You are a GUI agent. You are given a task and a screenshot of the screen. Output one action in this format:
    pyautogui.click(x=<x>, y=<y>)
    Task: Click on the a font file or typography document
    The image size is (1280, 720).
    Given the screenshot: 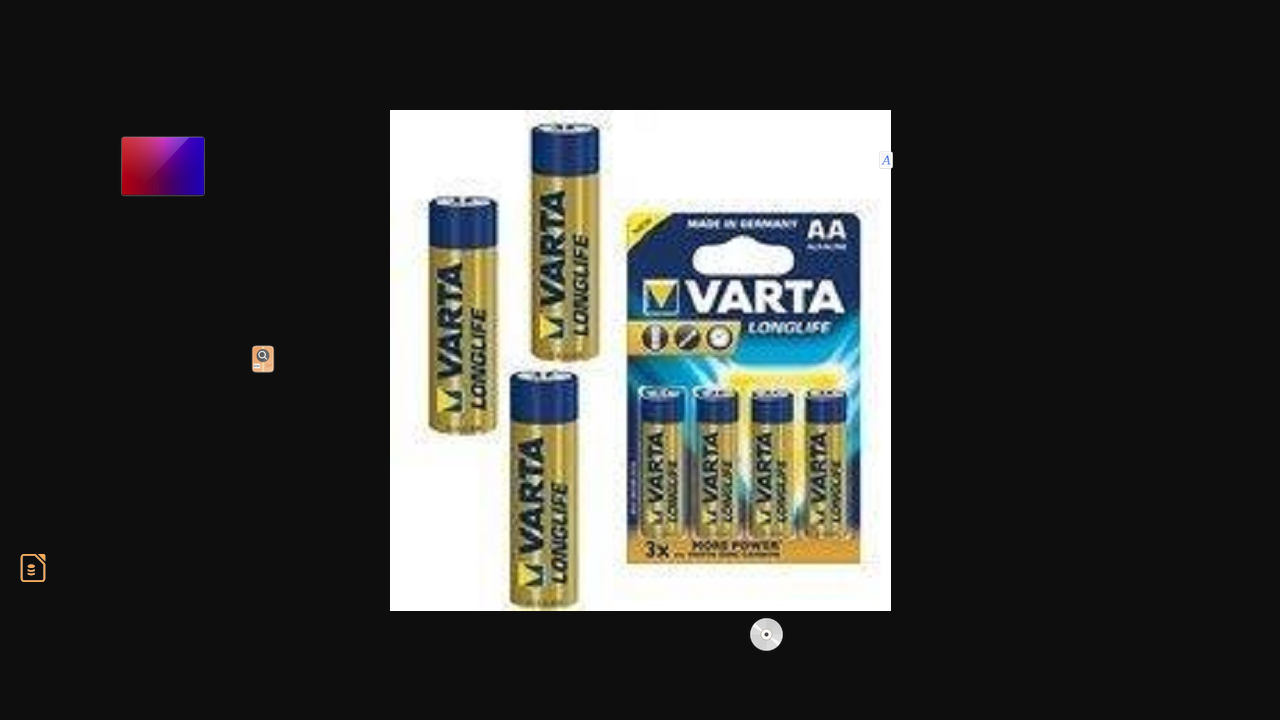 What is the action you would take?
    pyautogui.click(x=886, y=160)
    